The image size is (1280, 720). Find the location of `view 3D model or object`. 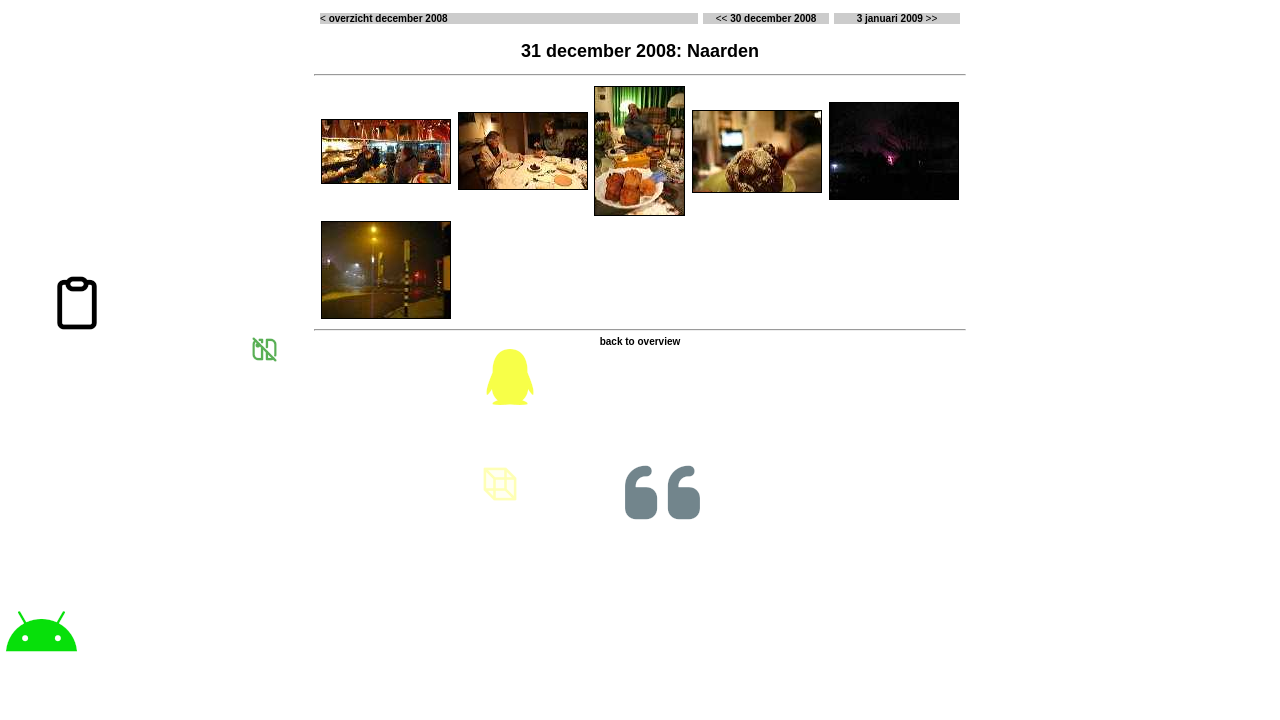

view 3D model or object is located at coordinates (500, 484).